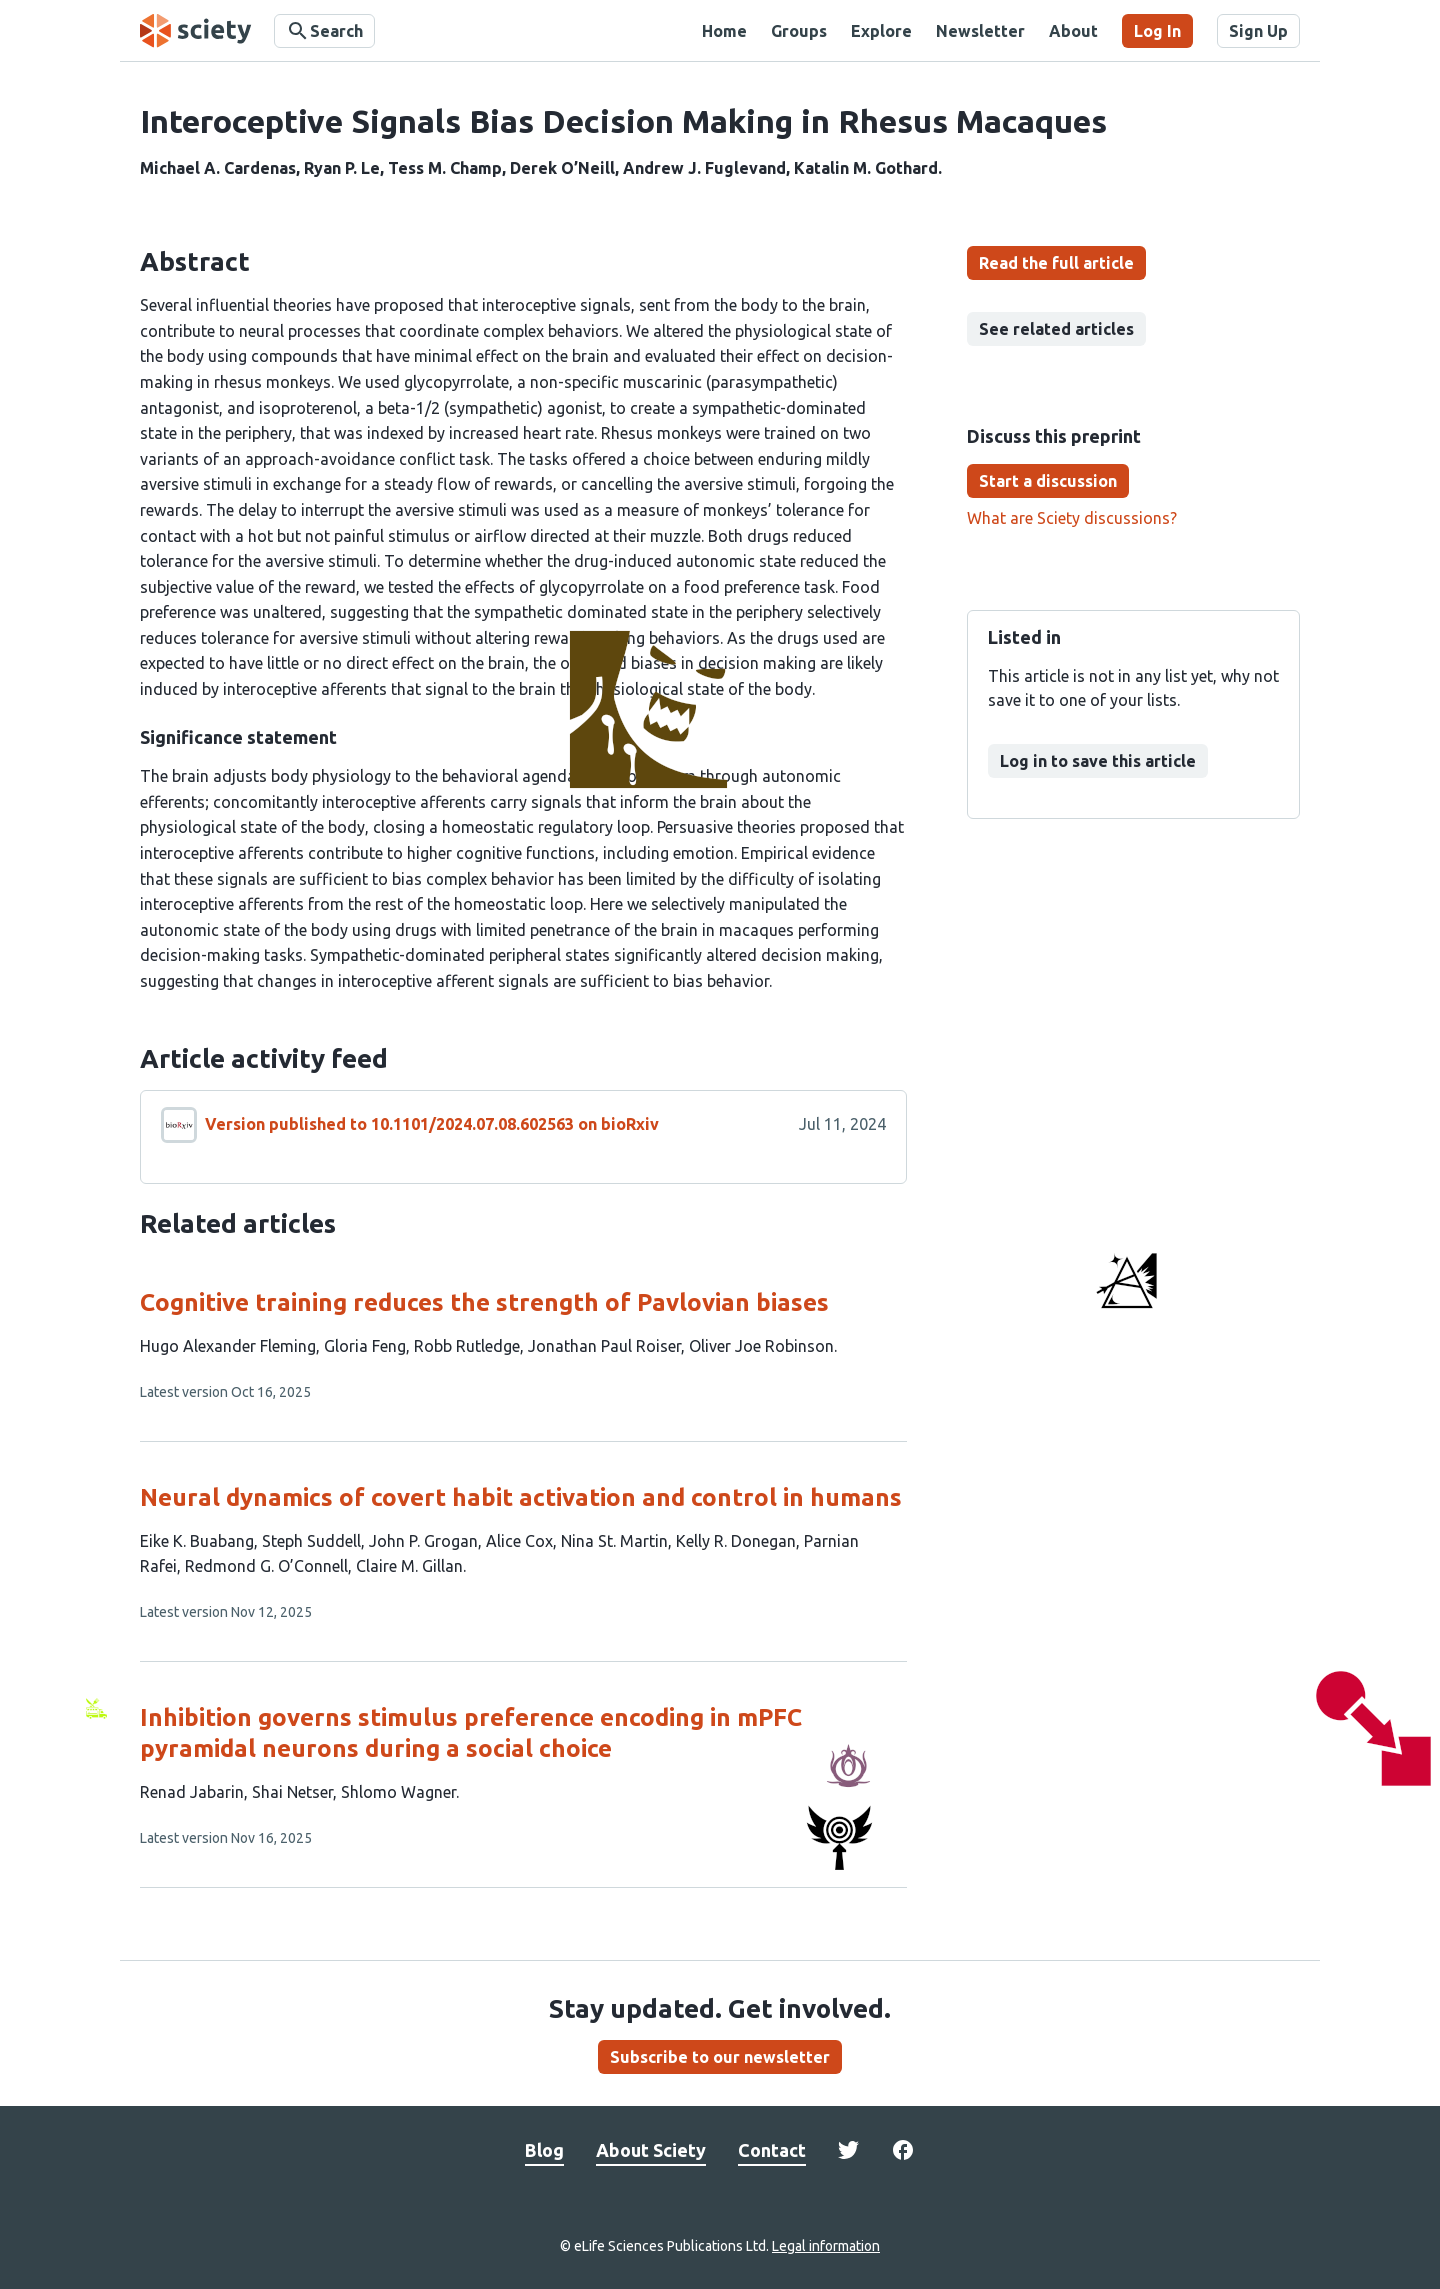  I want to click on decorative emblem or crest symbol, so click(848, 1765).